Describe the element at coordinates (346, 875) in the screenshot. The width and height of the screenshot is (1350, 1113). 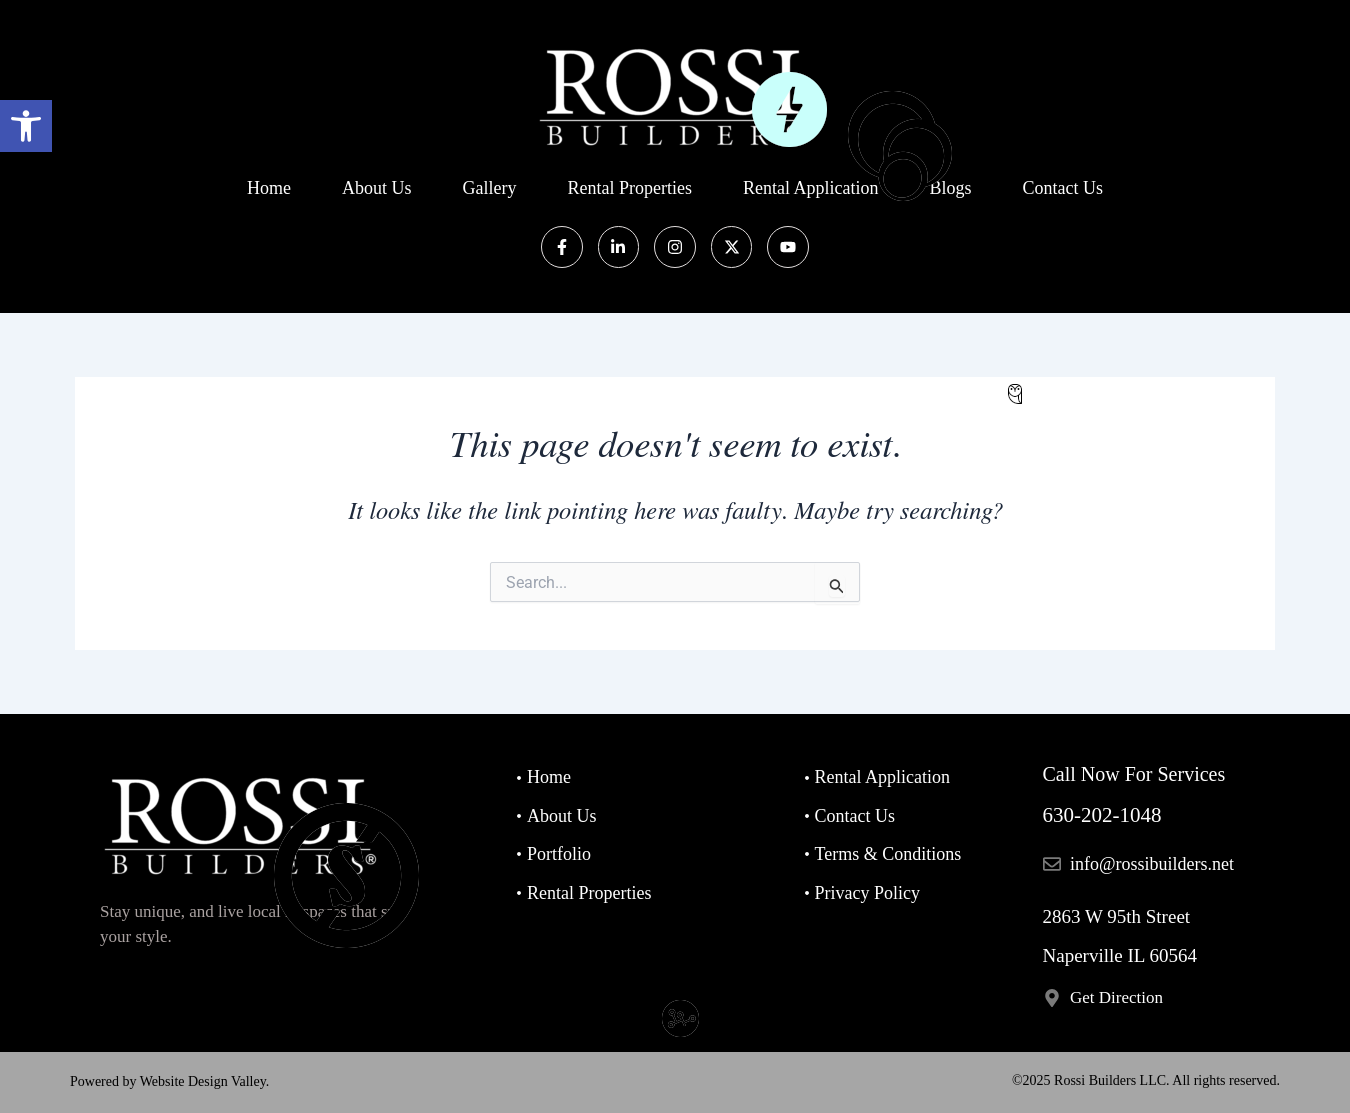
I see `visit the StopStalk competitive programming platform` at that location.